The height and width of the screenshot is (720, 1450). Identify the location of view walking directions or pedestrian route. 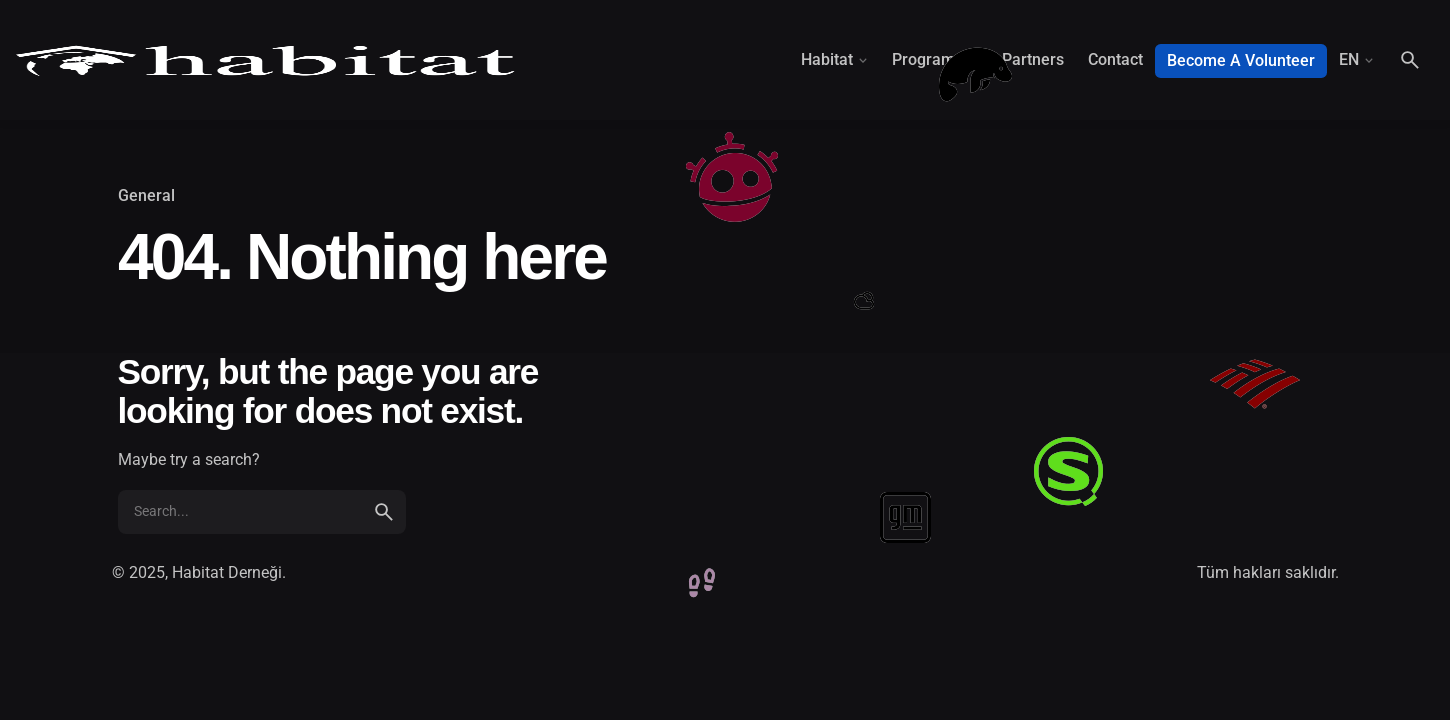
(701, 583).